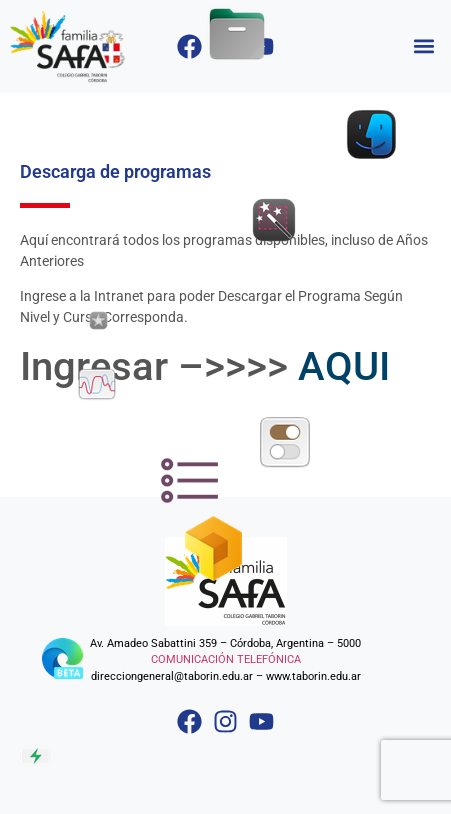 This screenshot has height=814, width=451. I want to click on battery fully charged and connected to power, so click(37, 756).